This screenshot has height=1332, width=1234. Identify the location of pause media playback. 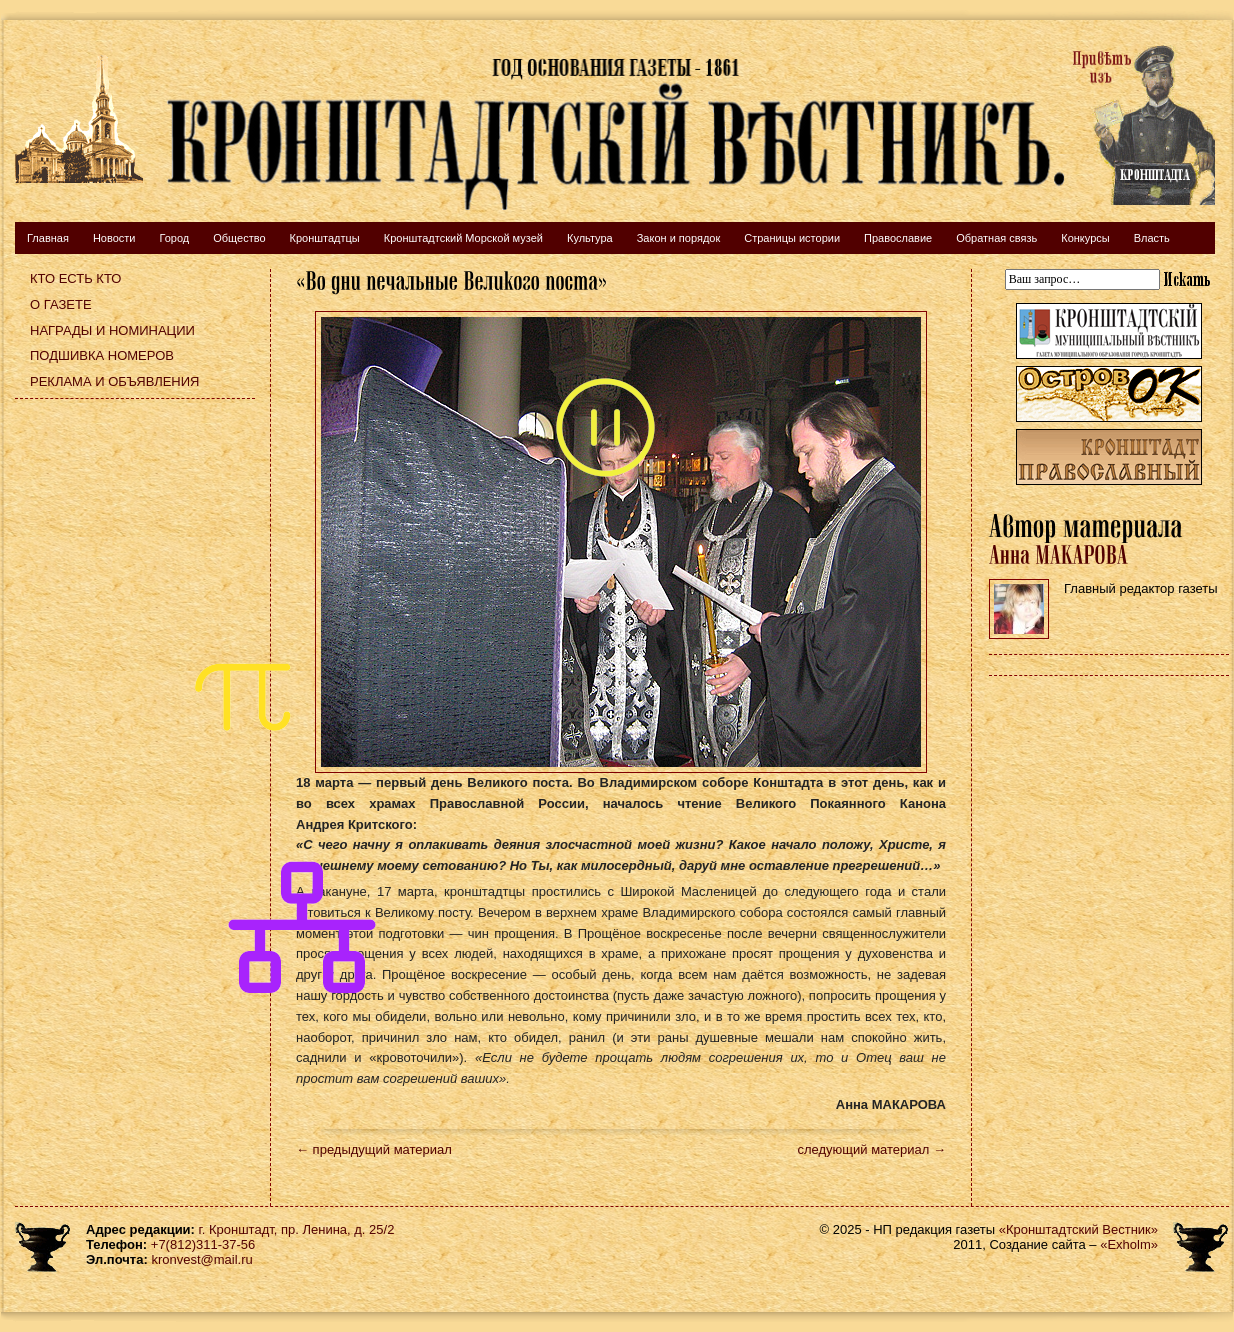
(605, 427).